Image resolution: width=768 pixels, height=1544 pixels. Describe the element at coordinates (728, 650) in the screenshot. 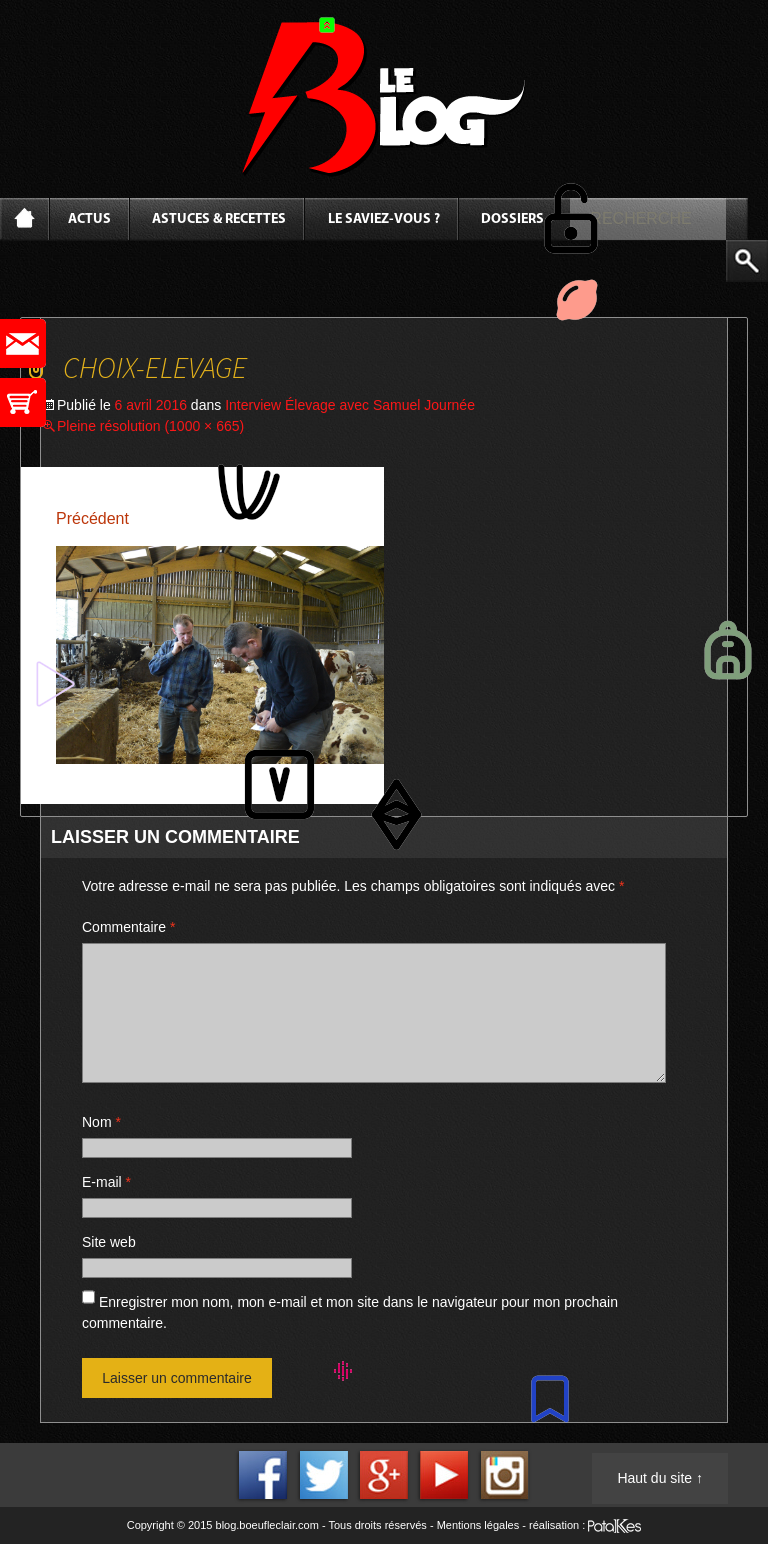

I see `access your inventory or stored items` at that location.